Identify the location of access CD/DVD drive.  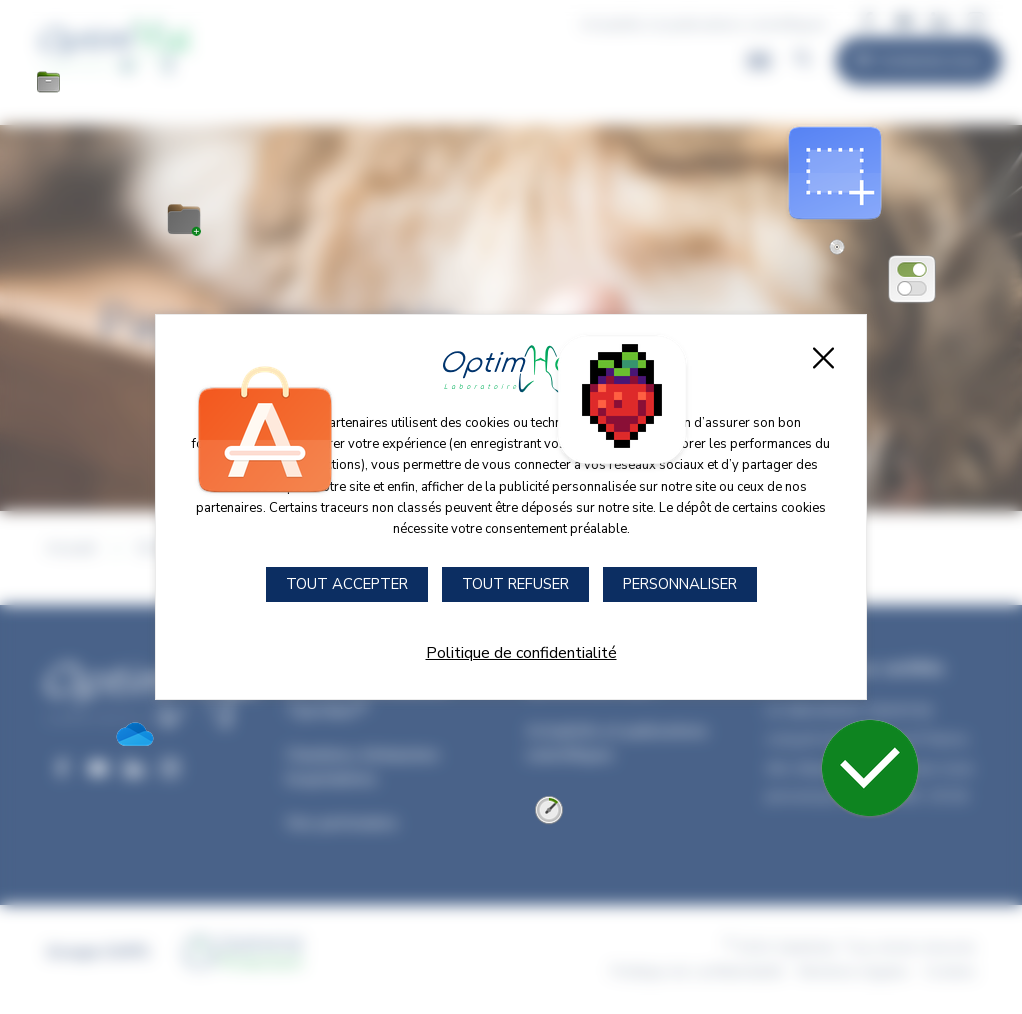
(837, 247).